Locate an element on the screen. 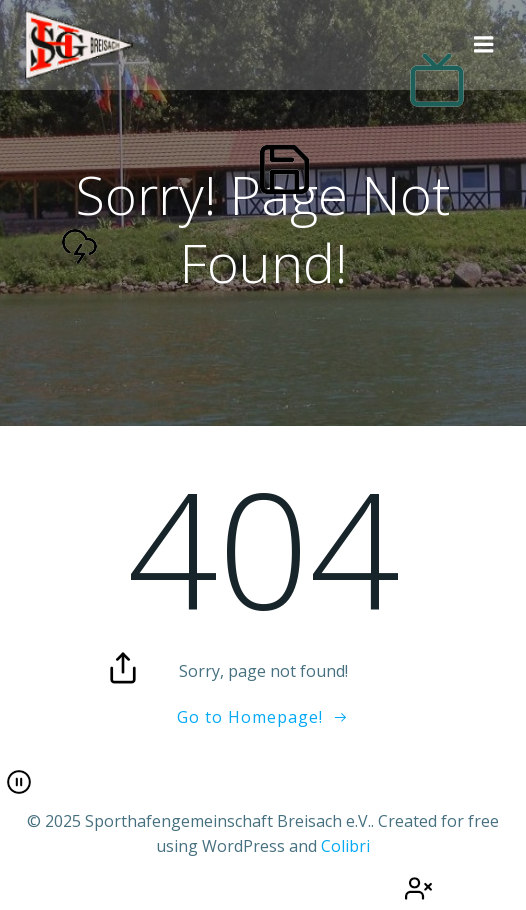 This screenshot has width=526, height=910. remove a user from your contacts is located at coordinates (418, 888).